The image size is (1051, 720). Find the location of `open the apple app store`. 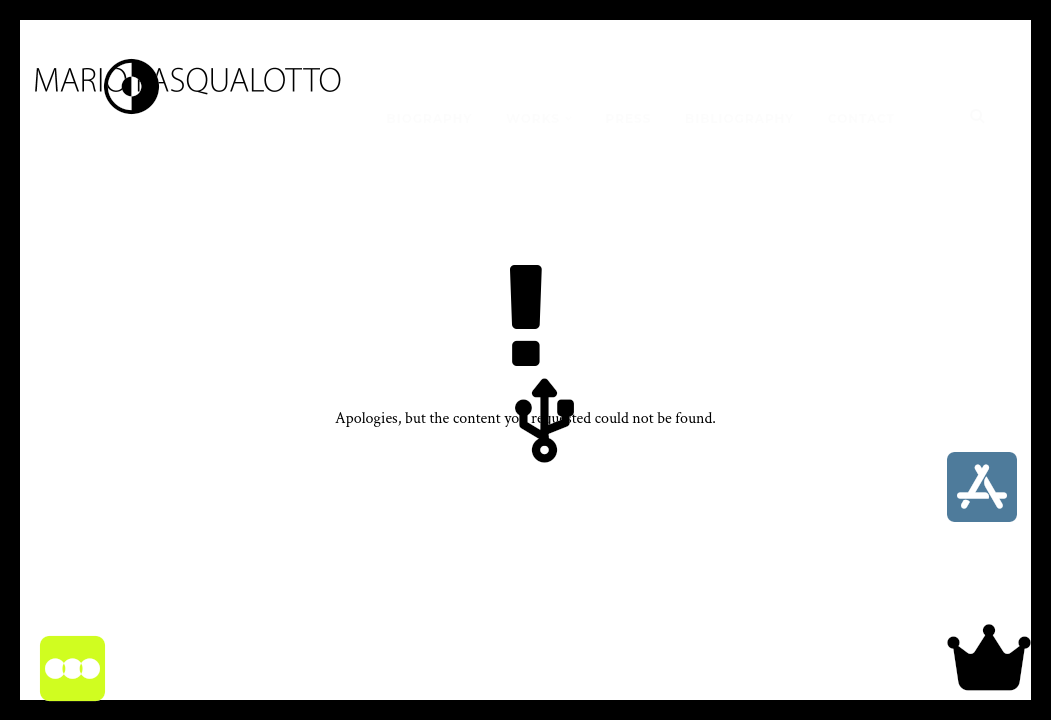

open the apple app store is located at coordinates (982, 487).